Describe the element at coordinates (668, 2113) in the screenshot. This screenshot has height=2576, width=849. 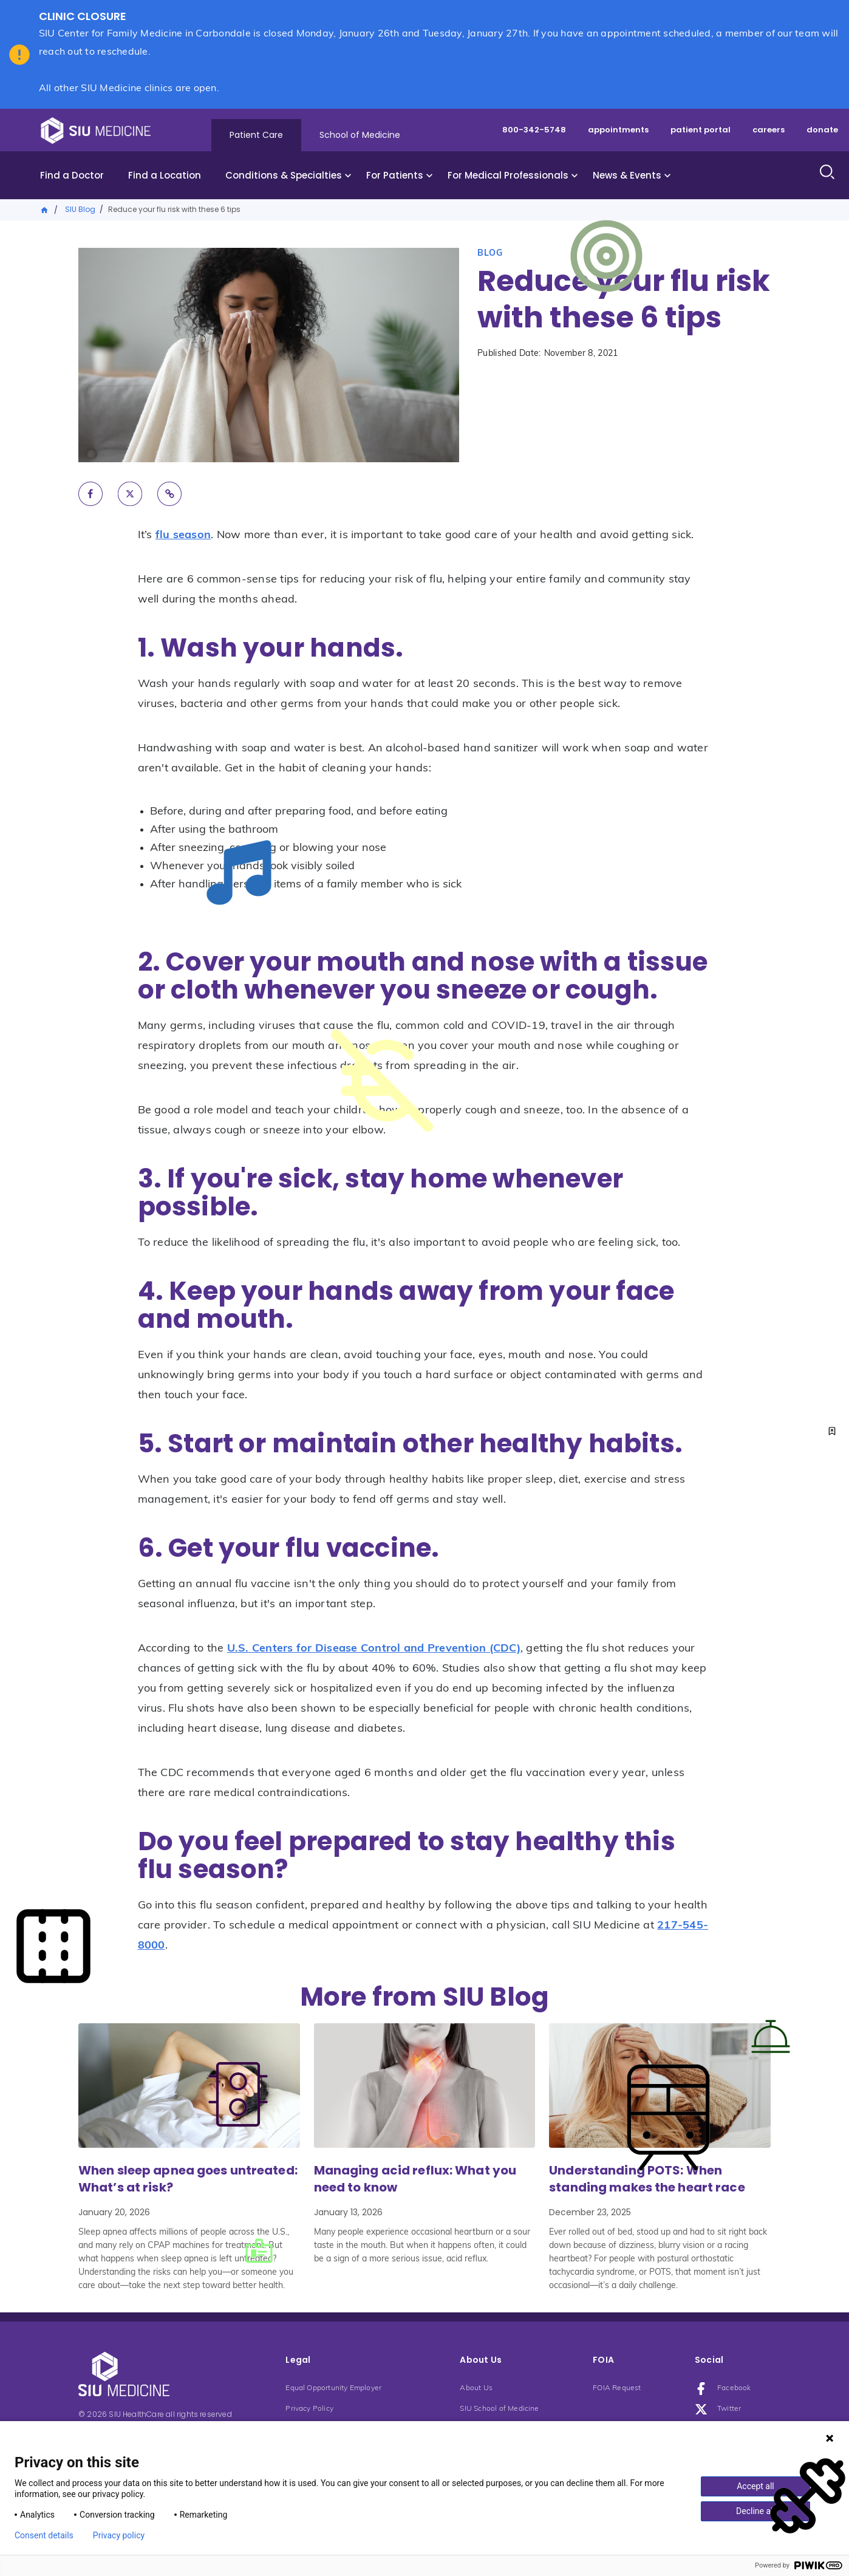
I see `view train schedules or transit options` at that location.